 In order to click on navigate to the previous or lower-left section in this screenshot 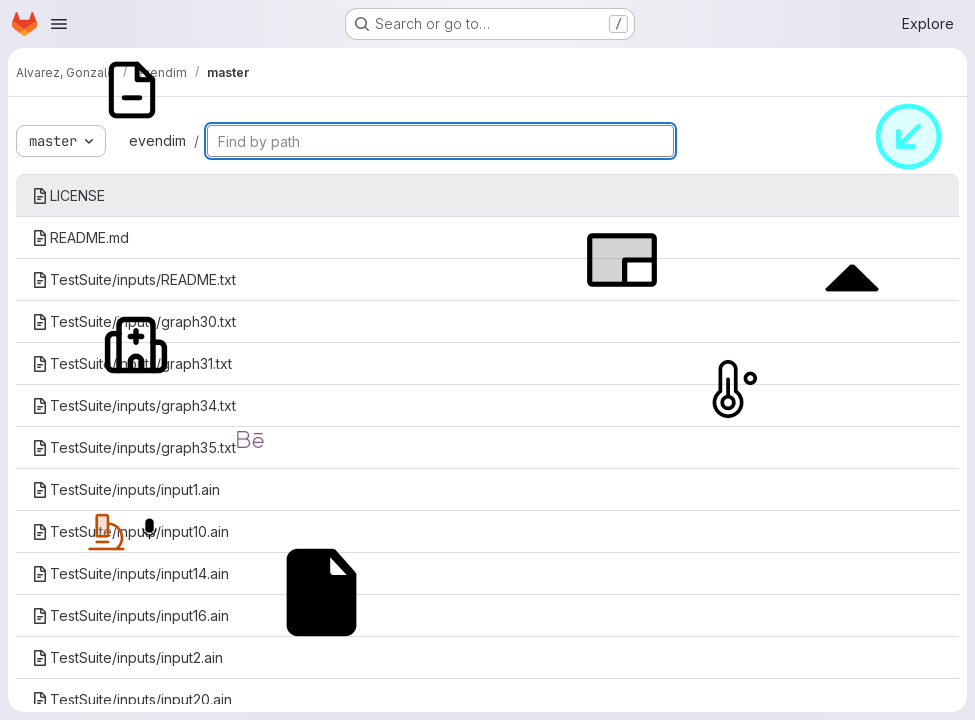, I will do `click(908, 136)`.